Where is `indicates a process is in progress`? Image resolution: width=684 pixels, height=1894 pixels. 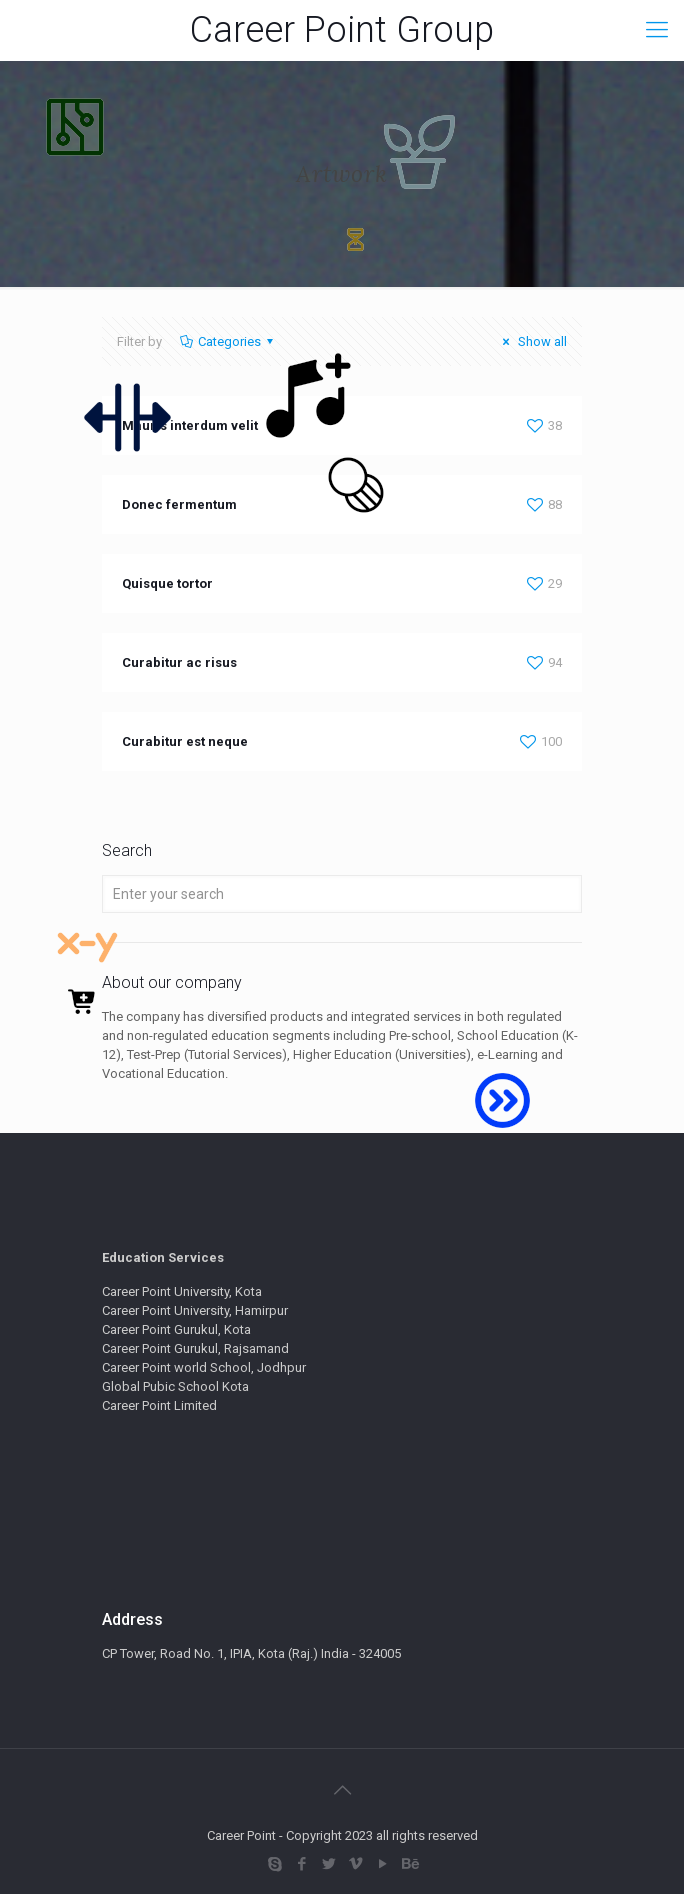 indicates a process is in progress is located at coordinates (355, 239).